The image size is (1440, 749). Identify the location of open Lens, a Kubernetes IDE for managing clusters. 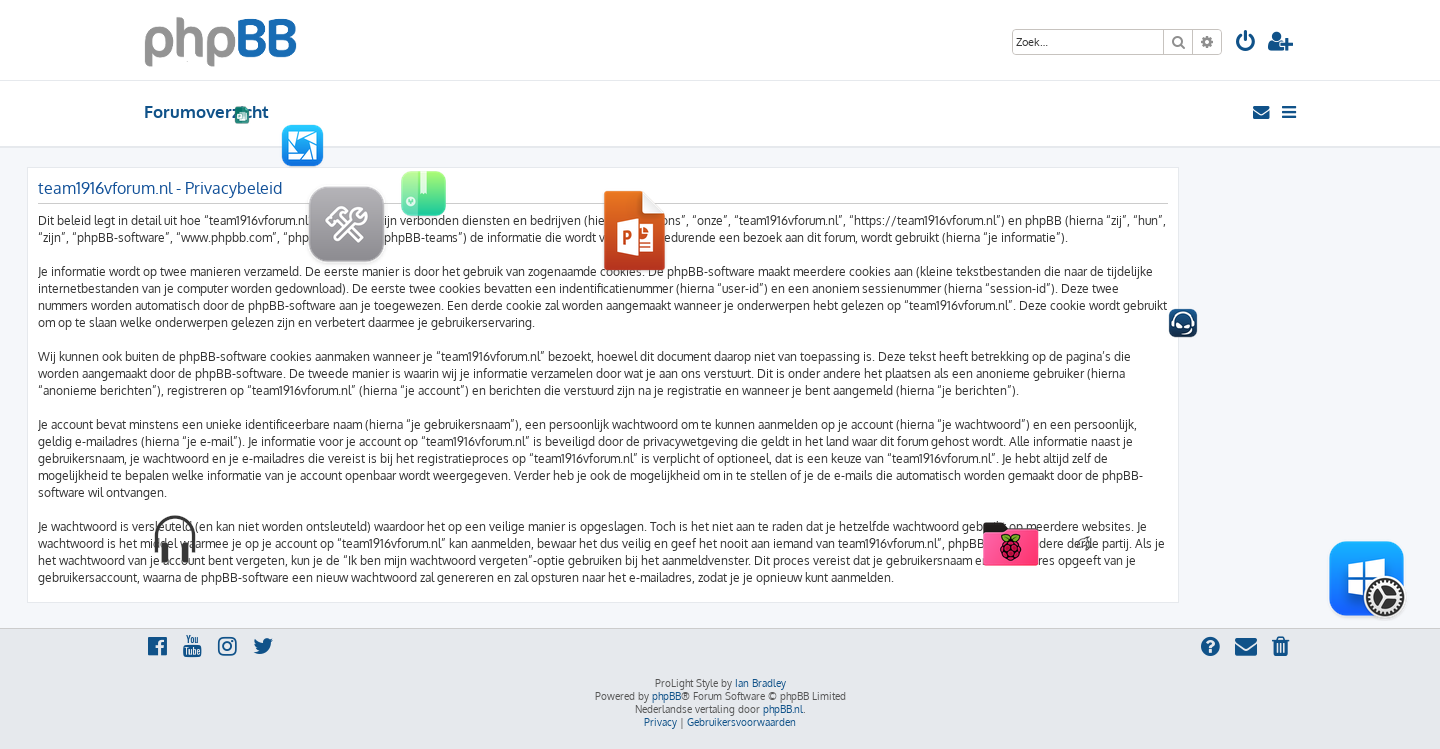
(302, 145).